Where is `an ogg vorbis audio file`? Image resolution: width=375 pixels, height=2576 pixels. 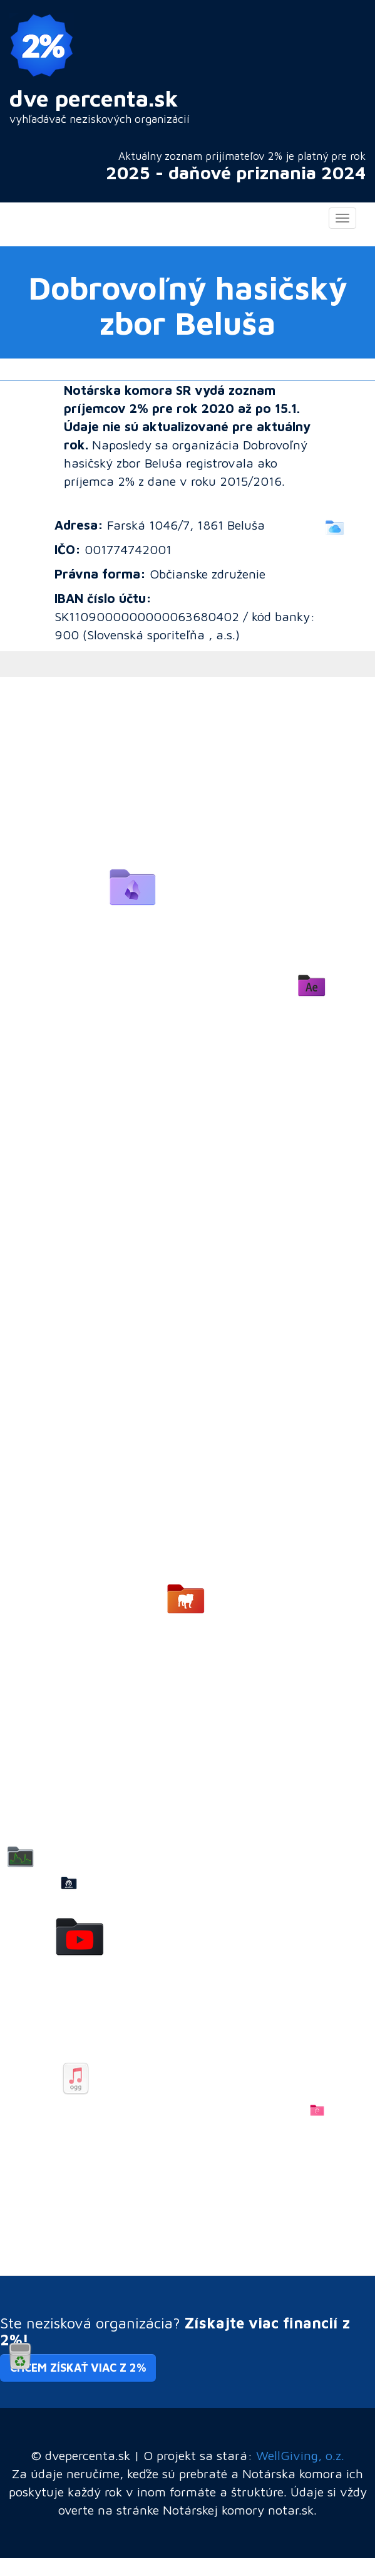 an ogg vorbis audio file is located at coordinates (76, 2078).